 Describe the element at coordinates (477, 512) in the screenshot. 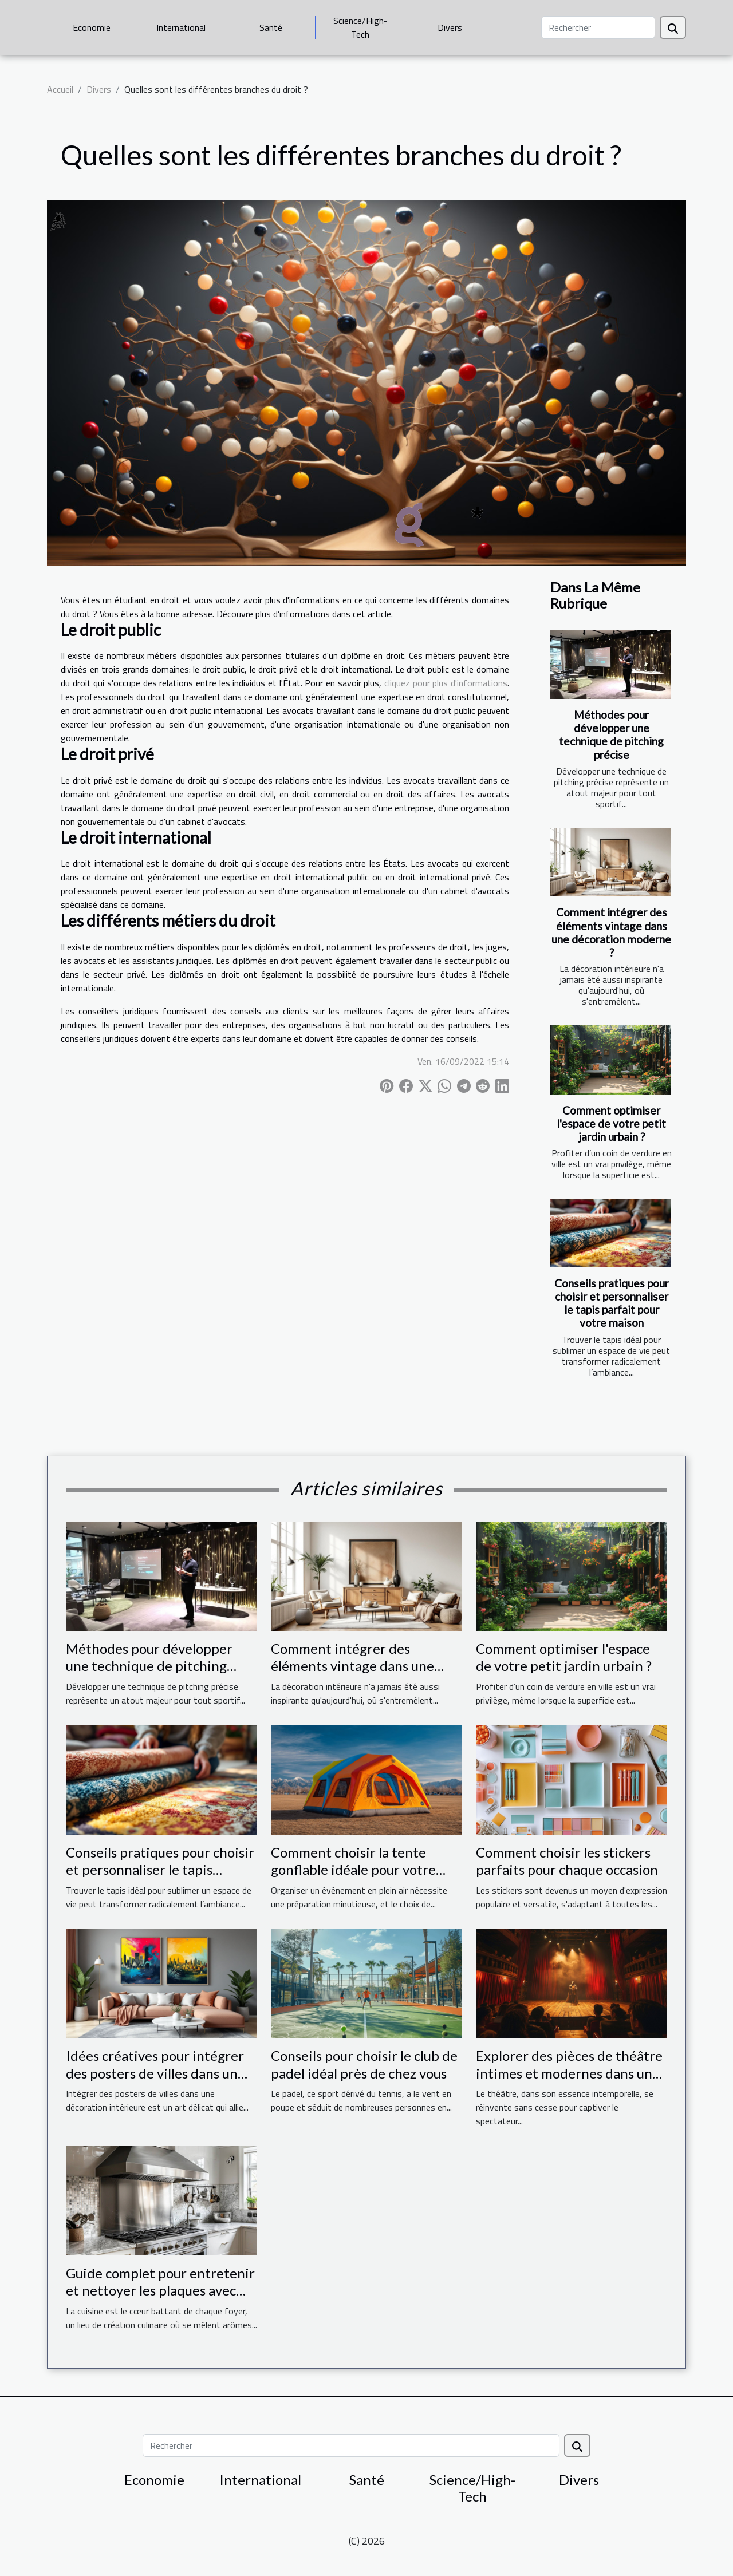

I see `diaspora social network logo` at that location.